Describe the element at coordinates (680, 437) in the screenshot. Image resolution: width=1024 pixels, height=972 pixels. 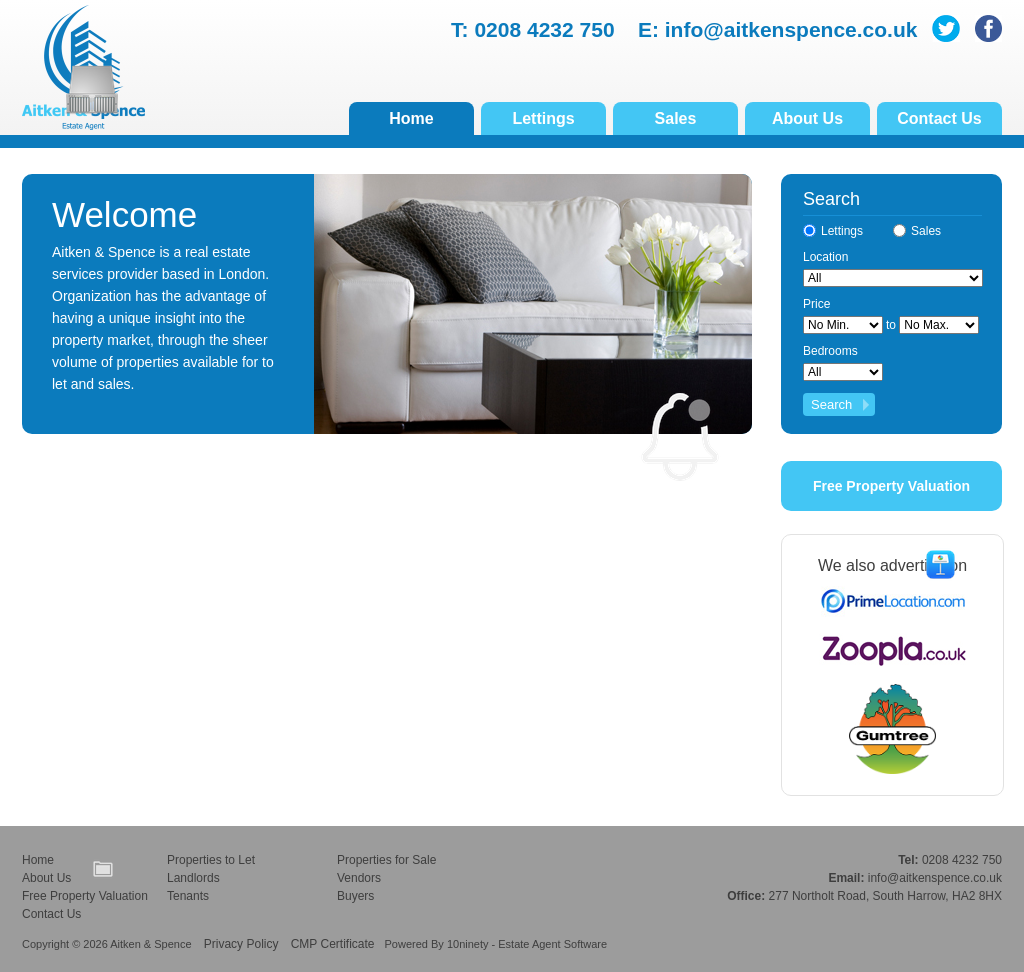
I see `no new notifications` at that location.